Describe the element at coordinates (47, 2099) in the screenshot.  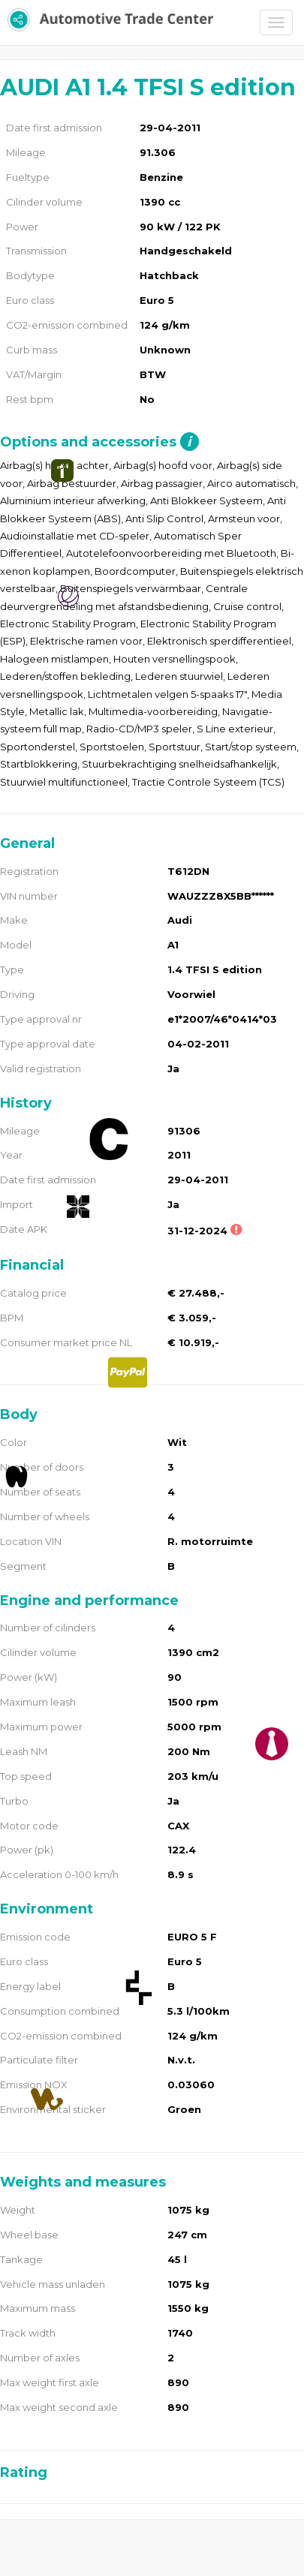
I see `netim domain registrar logo` at that location.